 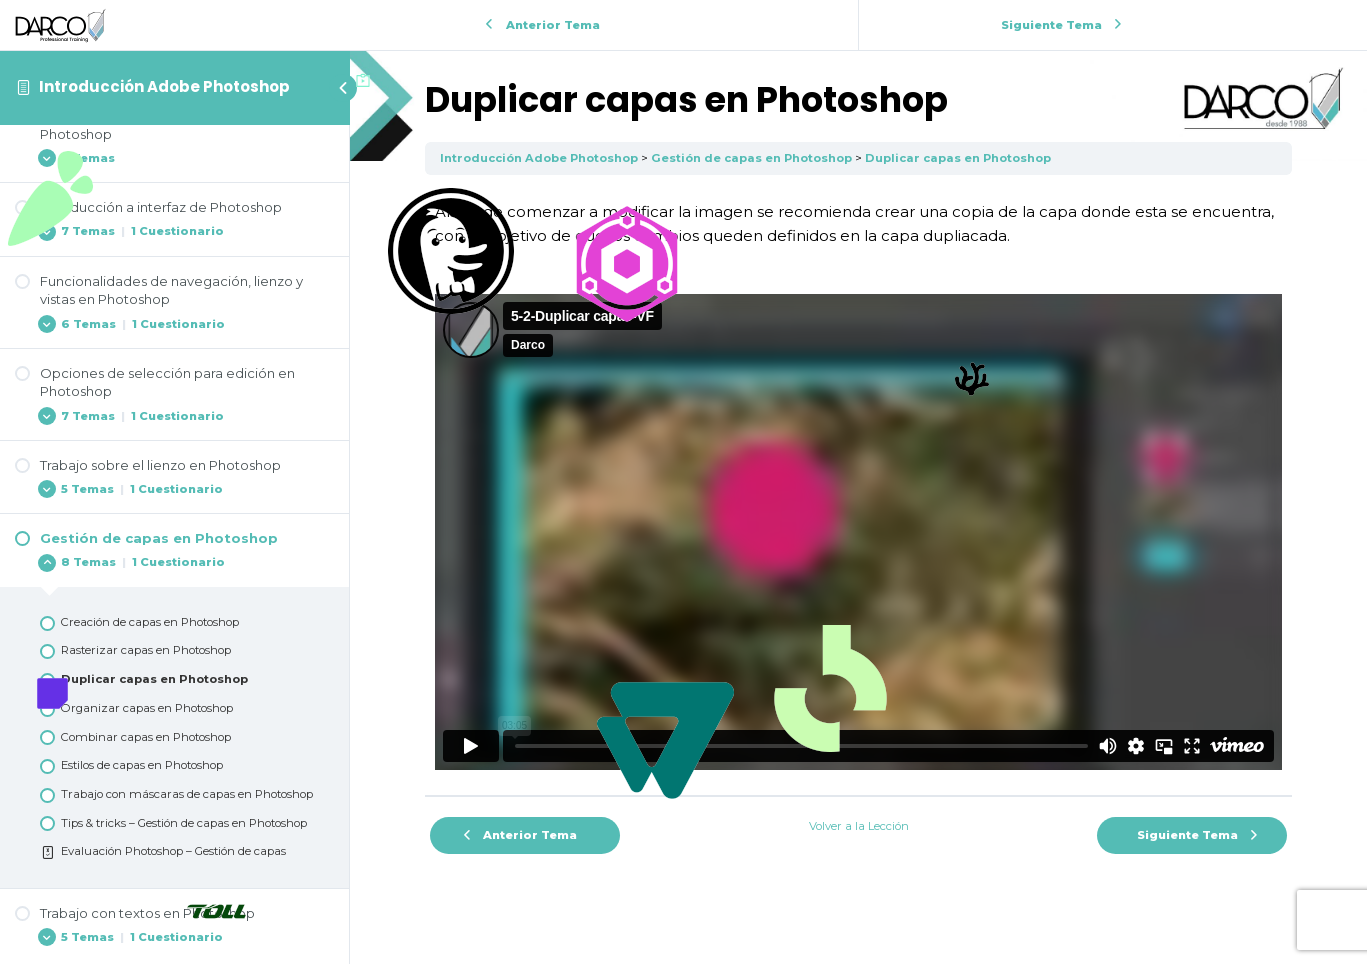 I want to click on open VSCodium application, so click(x=972, y=379).